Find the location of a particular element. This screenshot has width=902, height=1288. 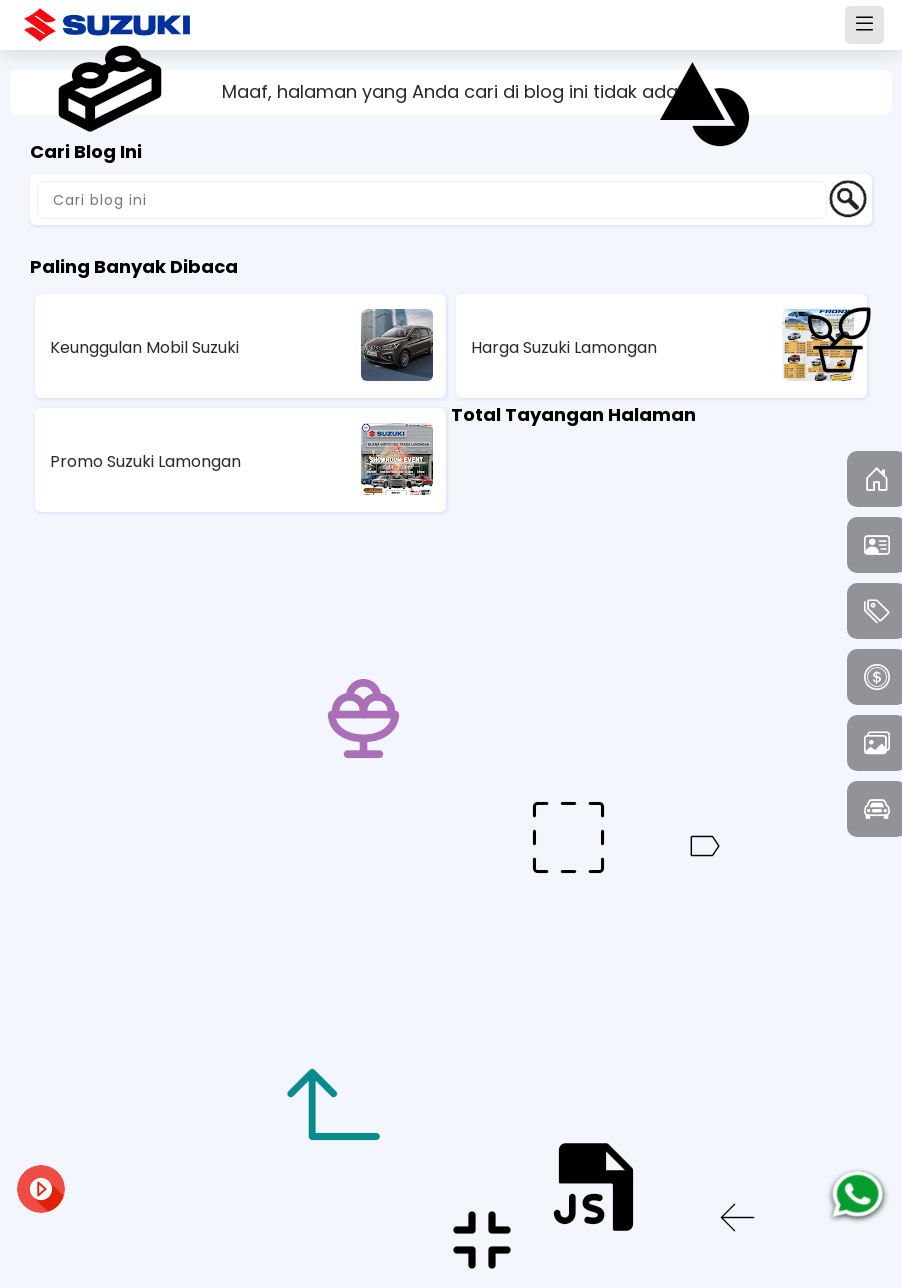

add a tag or label to an item is located at coordinates (704, 846).